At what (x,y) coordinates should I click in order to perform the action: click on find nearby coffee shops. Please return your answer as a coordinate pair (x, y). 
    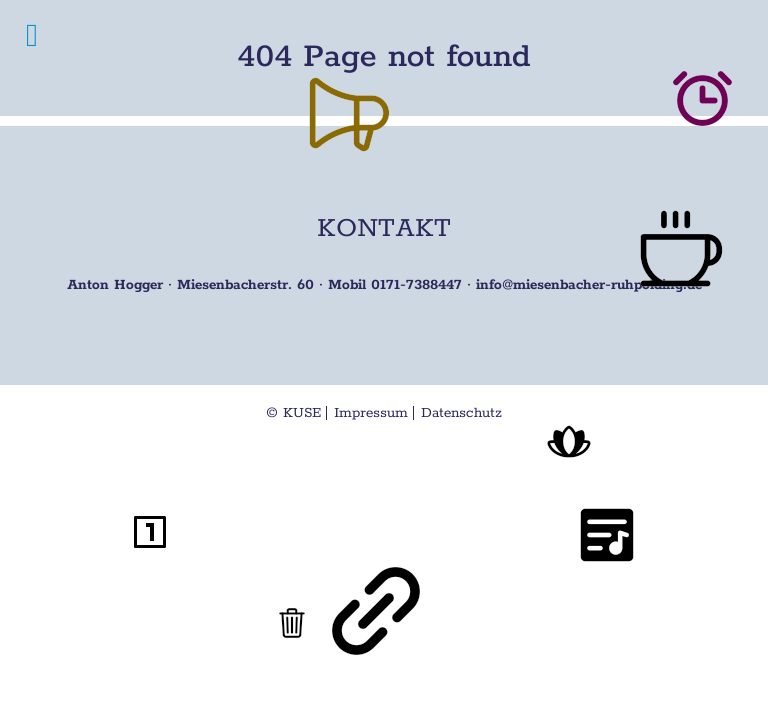
    Looking at the image, I should click on (678, 251).